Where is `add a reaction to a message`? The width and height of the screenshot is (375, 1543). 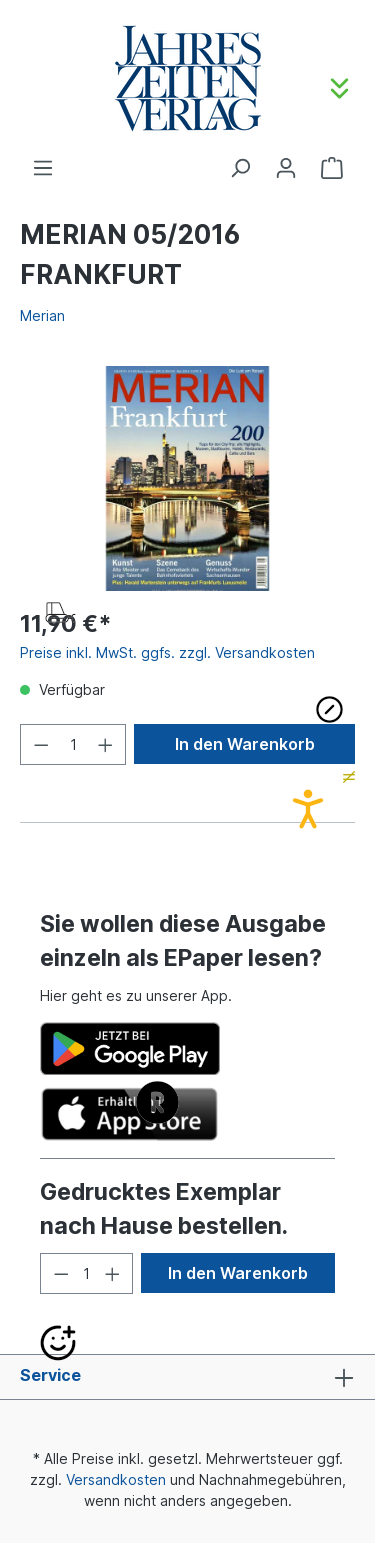 add a reaction to a message is located at coordinates (58, 1343).